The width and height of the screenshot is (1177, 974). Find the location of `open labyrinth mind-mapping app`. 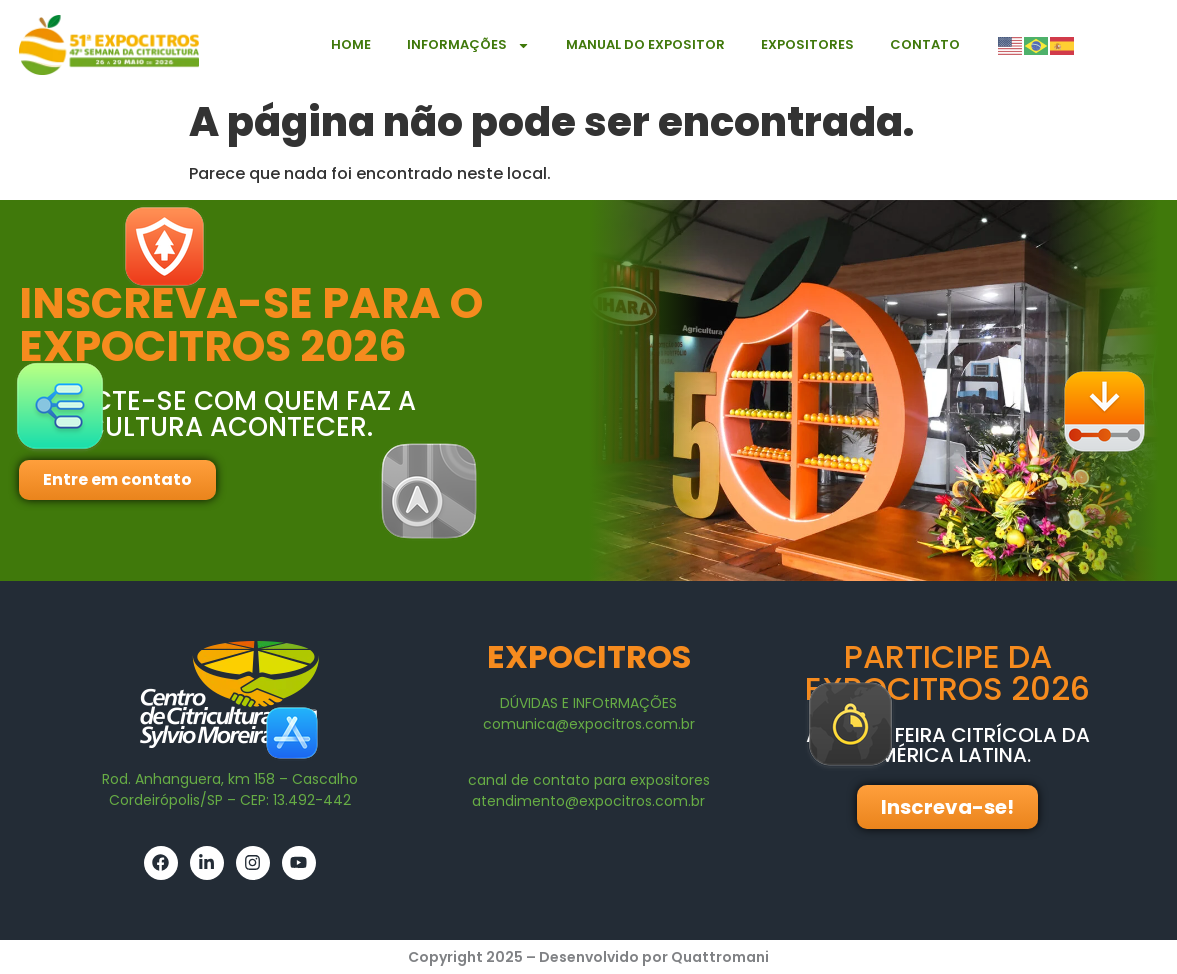

open labyrinth mind-mapping app is located at coordinates (60, 406).